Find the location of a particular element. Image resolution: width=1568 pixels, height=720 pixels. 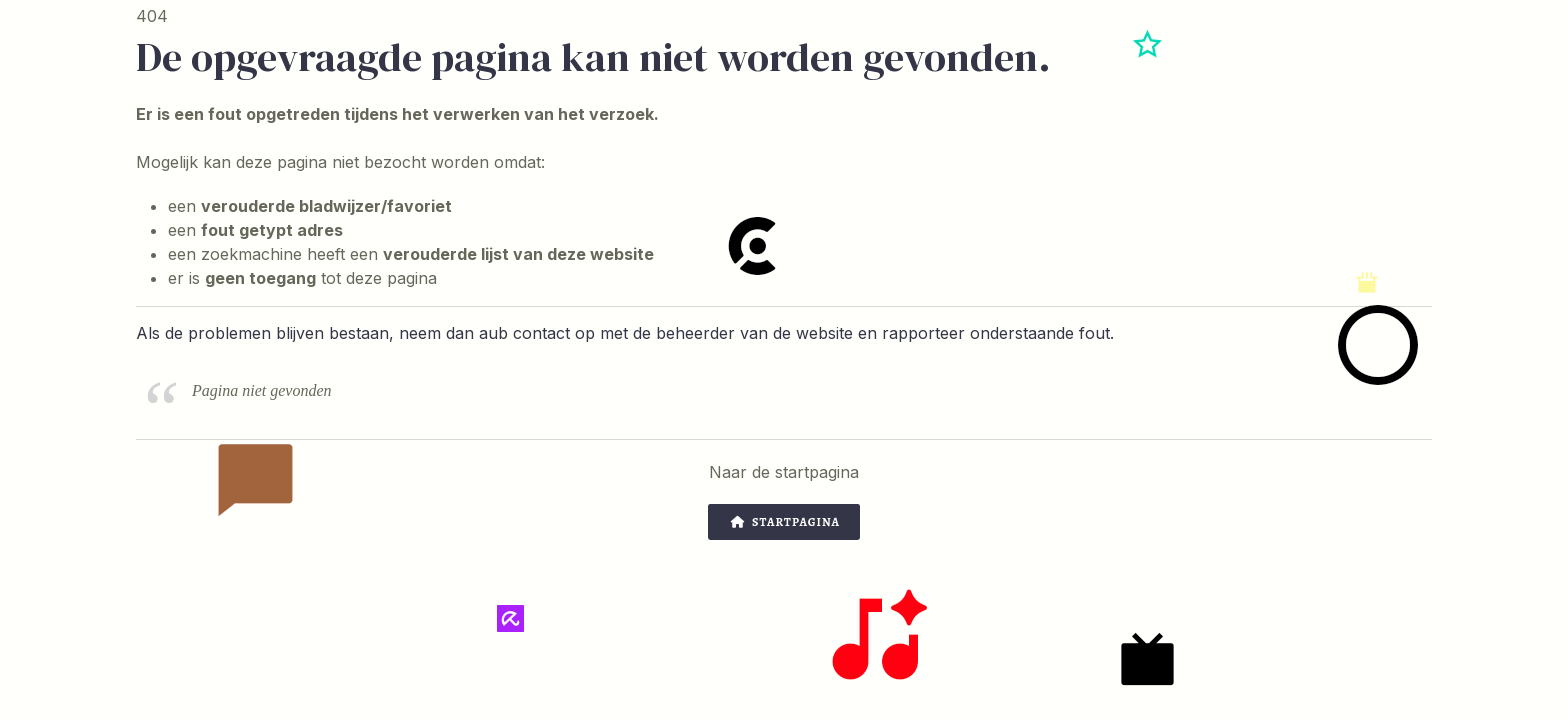

sensor device status indicator is located at coordinates (1367, 283).